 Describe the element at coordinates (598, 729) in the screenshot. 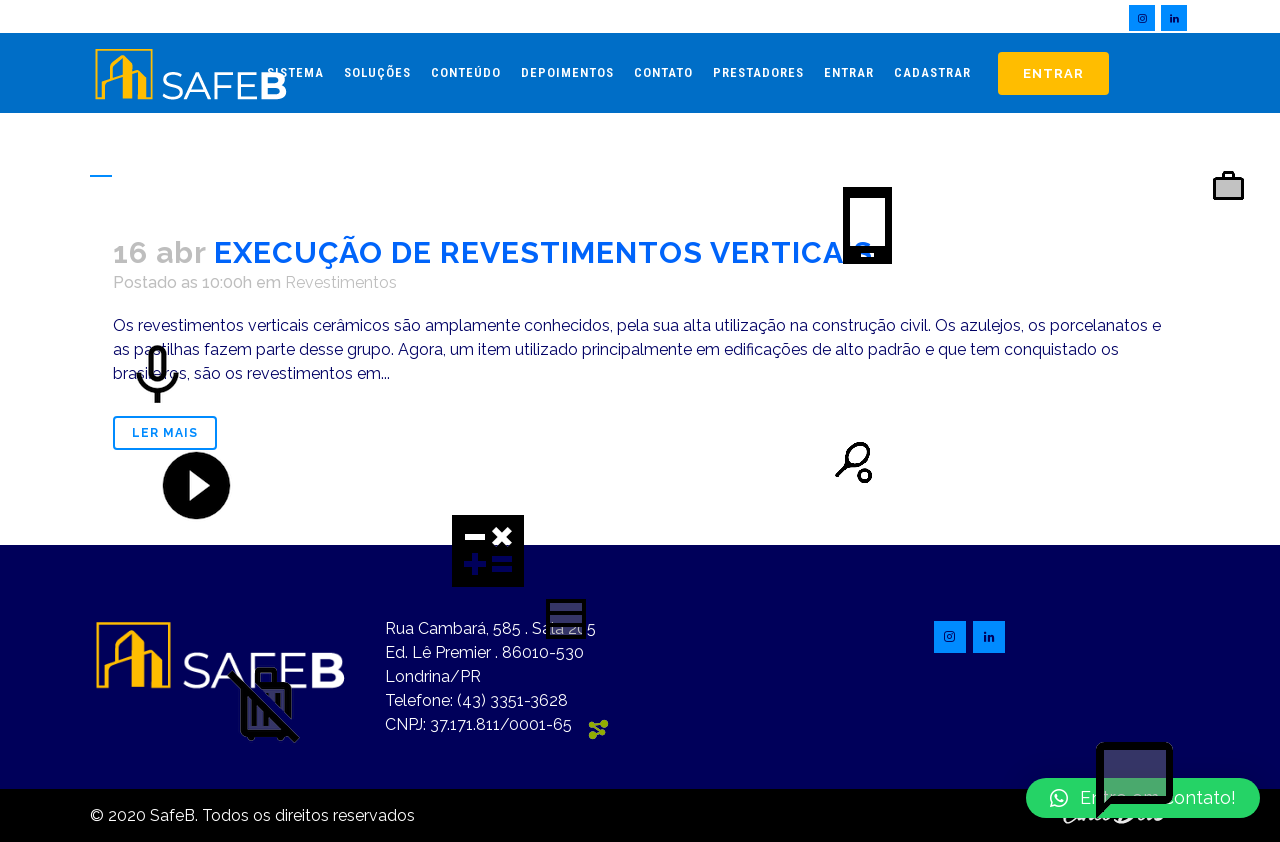

I see `share content to other apps or users` at that location.